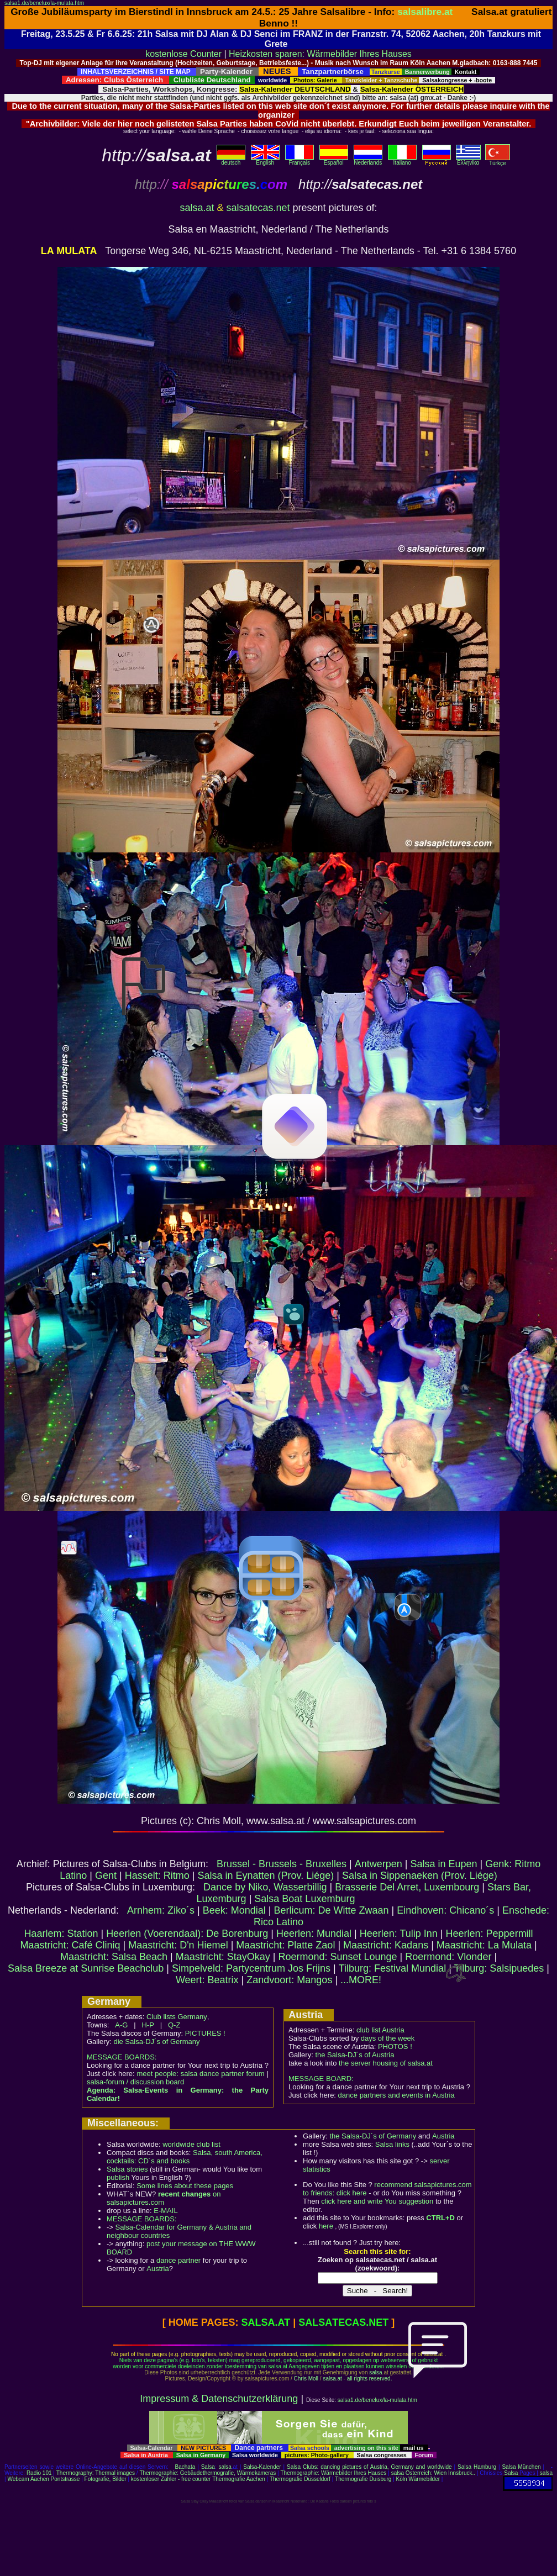 The height and width of the screenshot is (2576, 557). I want to click on check for available software updates, so click(151, 625).